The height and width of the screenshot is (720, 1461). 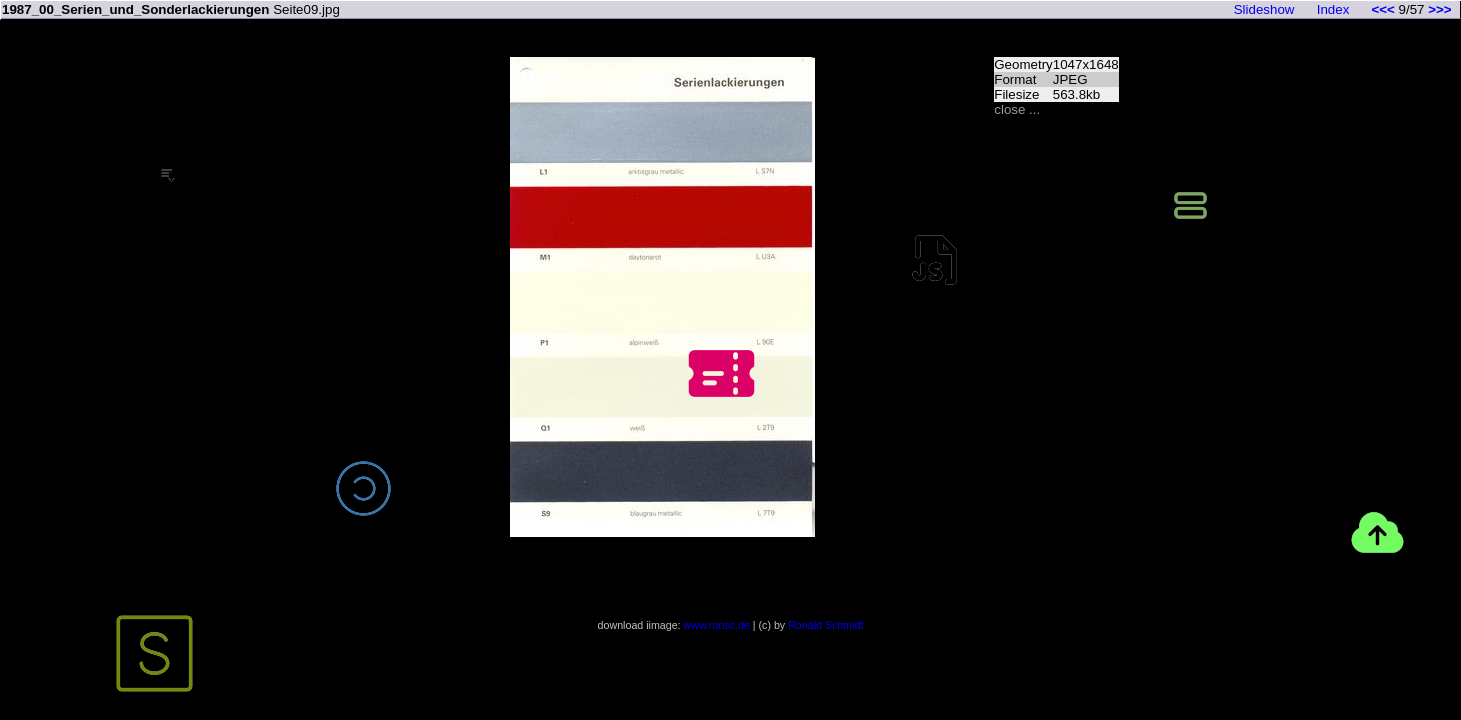 I want to click on upload file to cloud storage, so click(x=1377, y=532).